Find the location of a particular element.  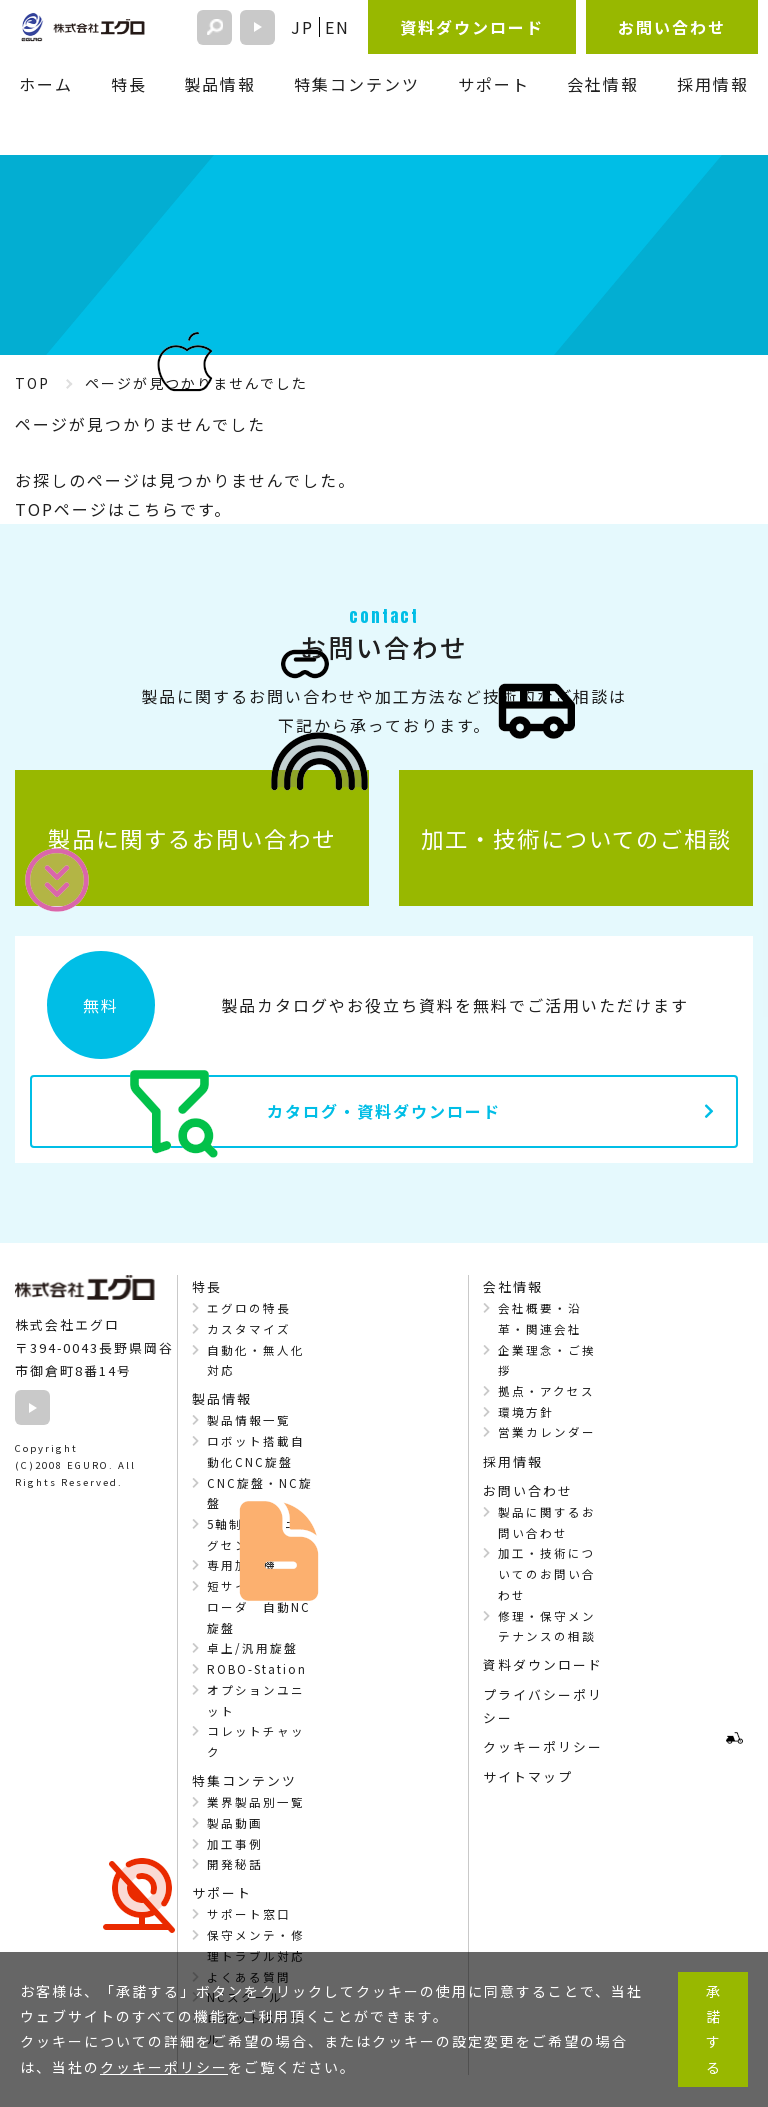

track delivery or shipping status is located at coordinates (535, 710).